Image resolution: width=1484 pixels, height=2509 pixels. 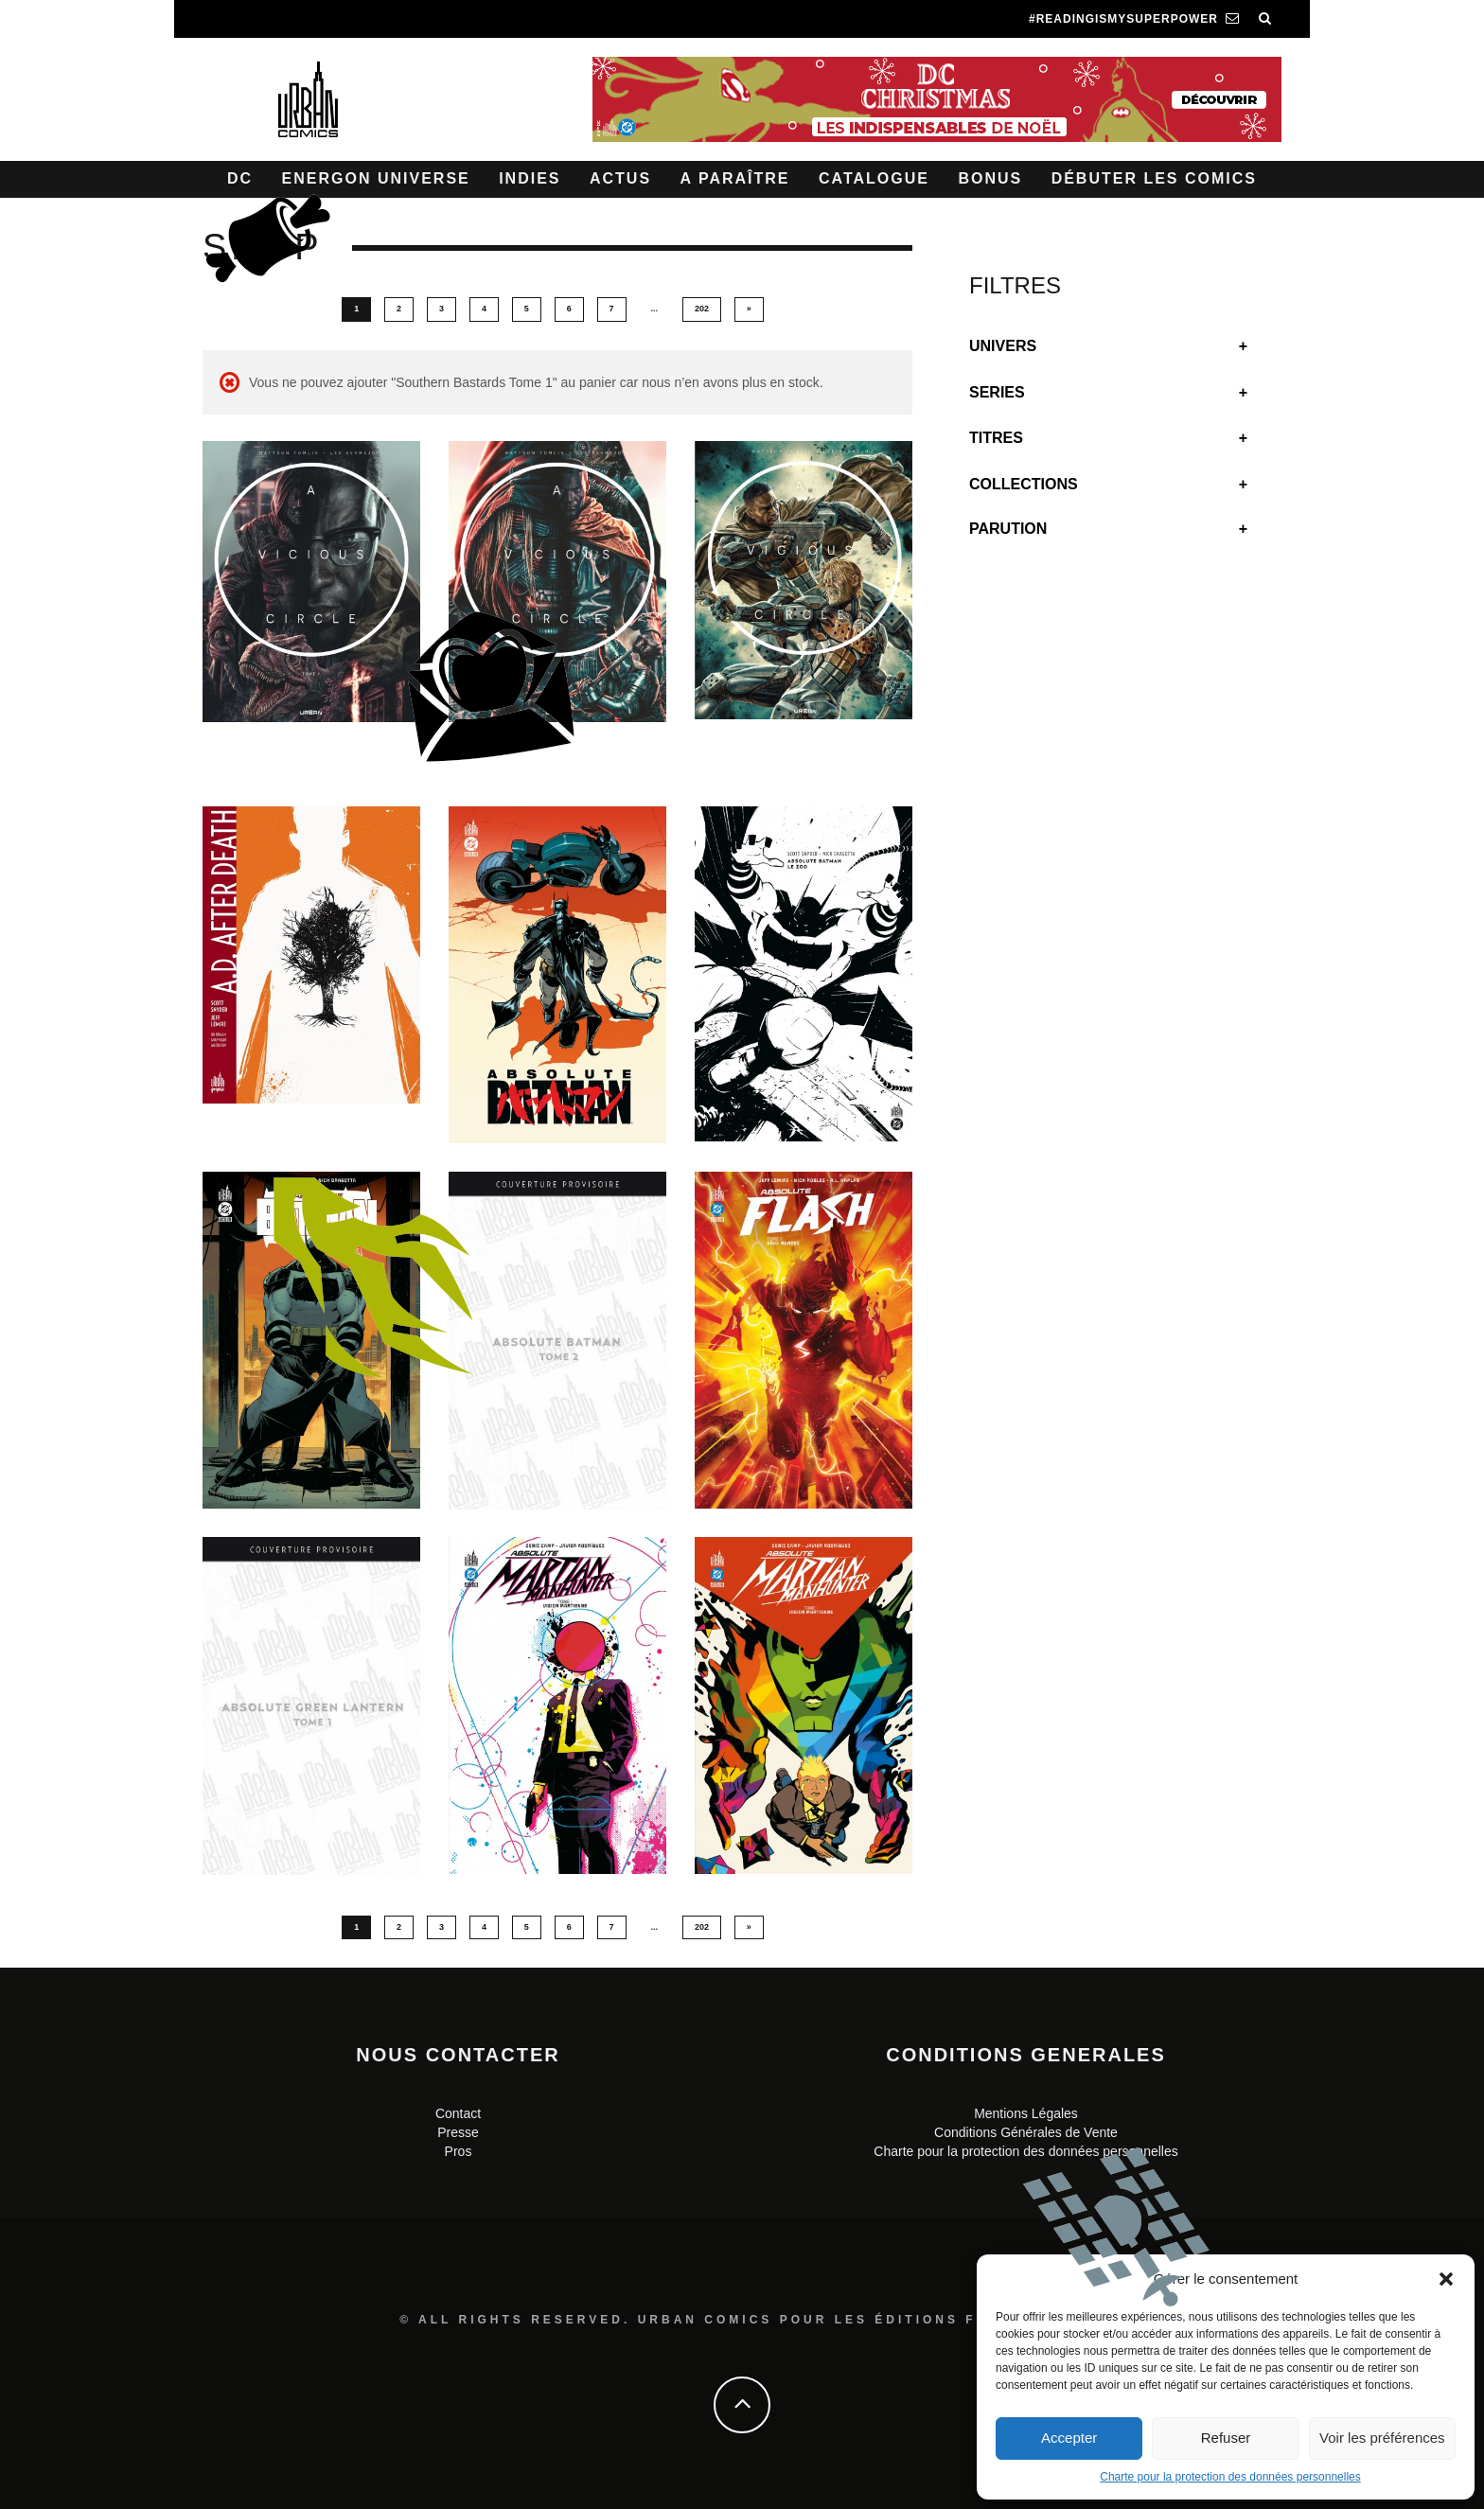 I want to click on a plant root or organic growth element, so click(x=374, y=1277).